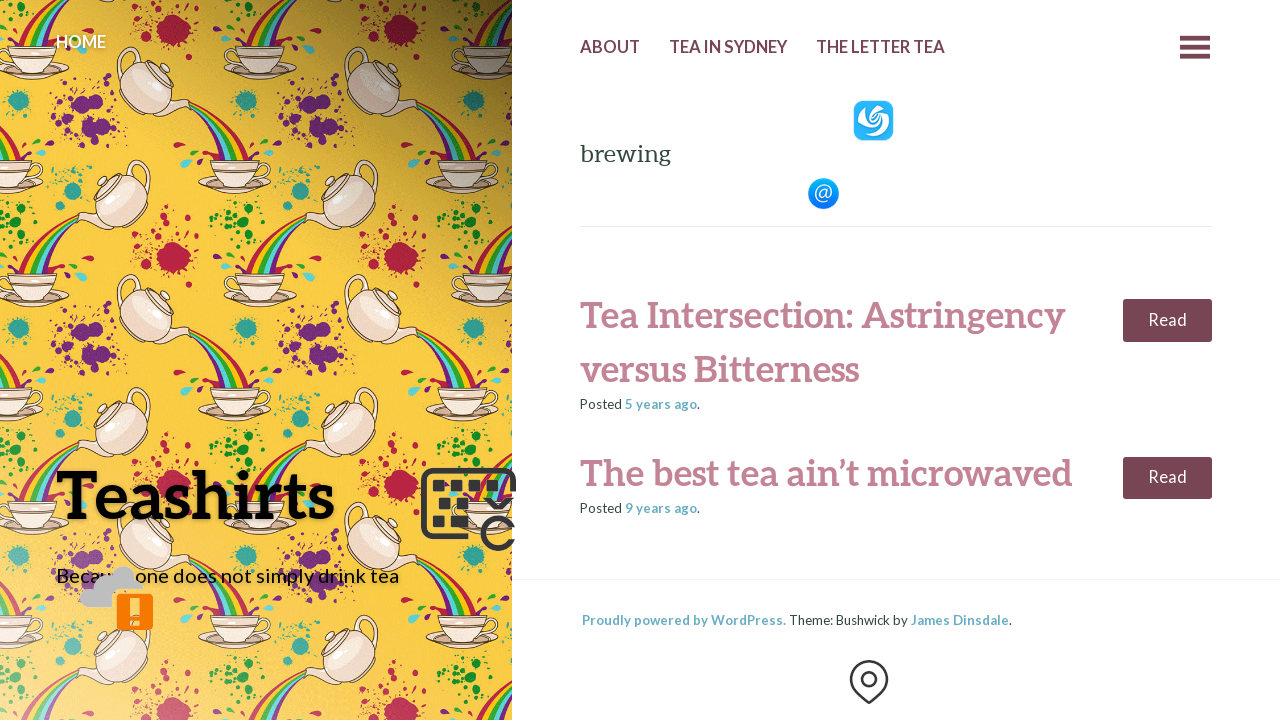  Describe the element at coordinates (869, 682) in the screenshot. I see `access location settings` at that location.